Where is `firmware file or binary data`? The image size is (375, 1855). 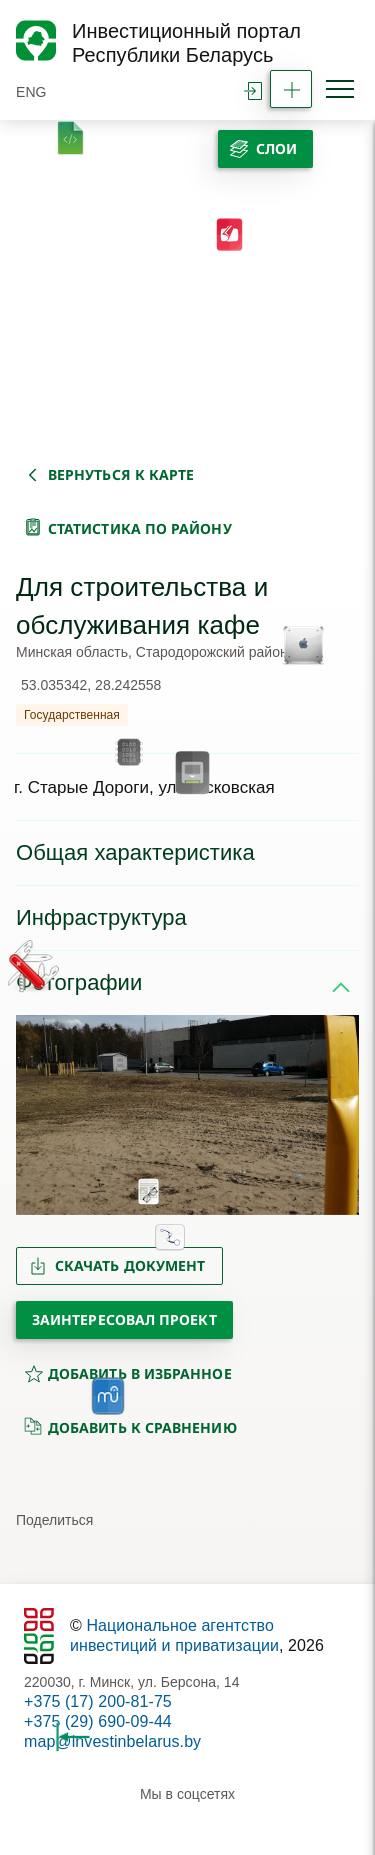
firmware file or binary data is located at coordinates (129, 752).